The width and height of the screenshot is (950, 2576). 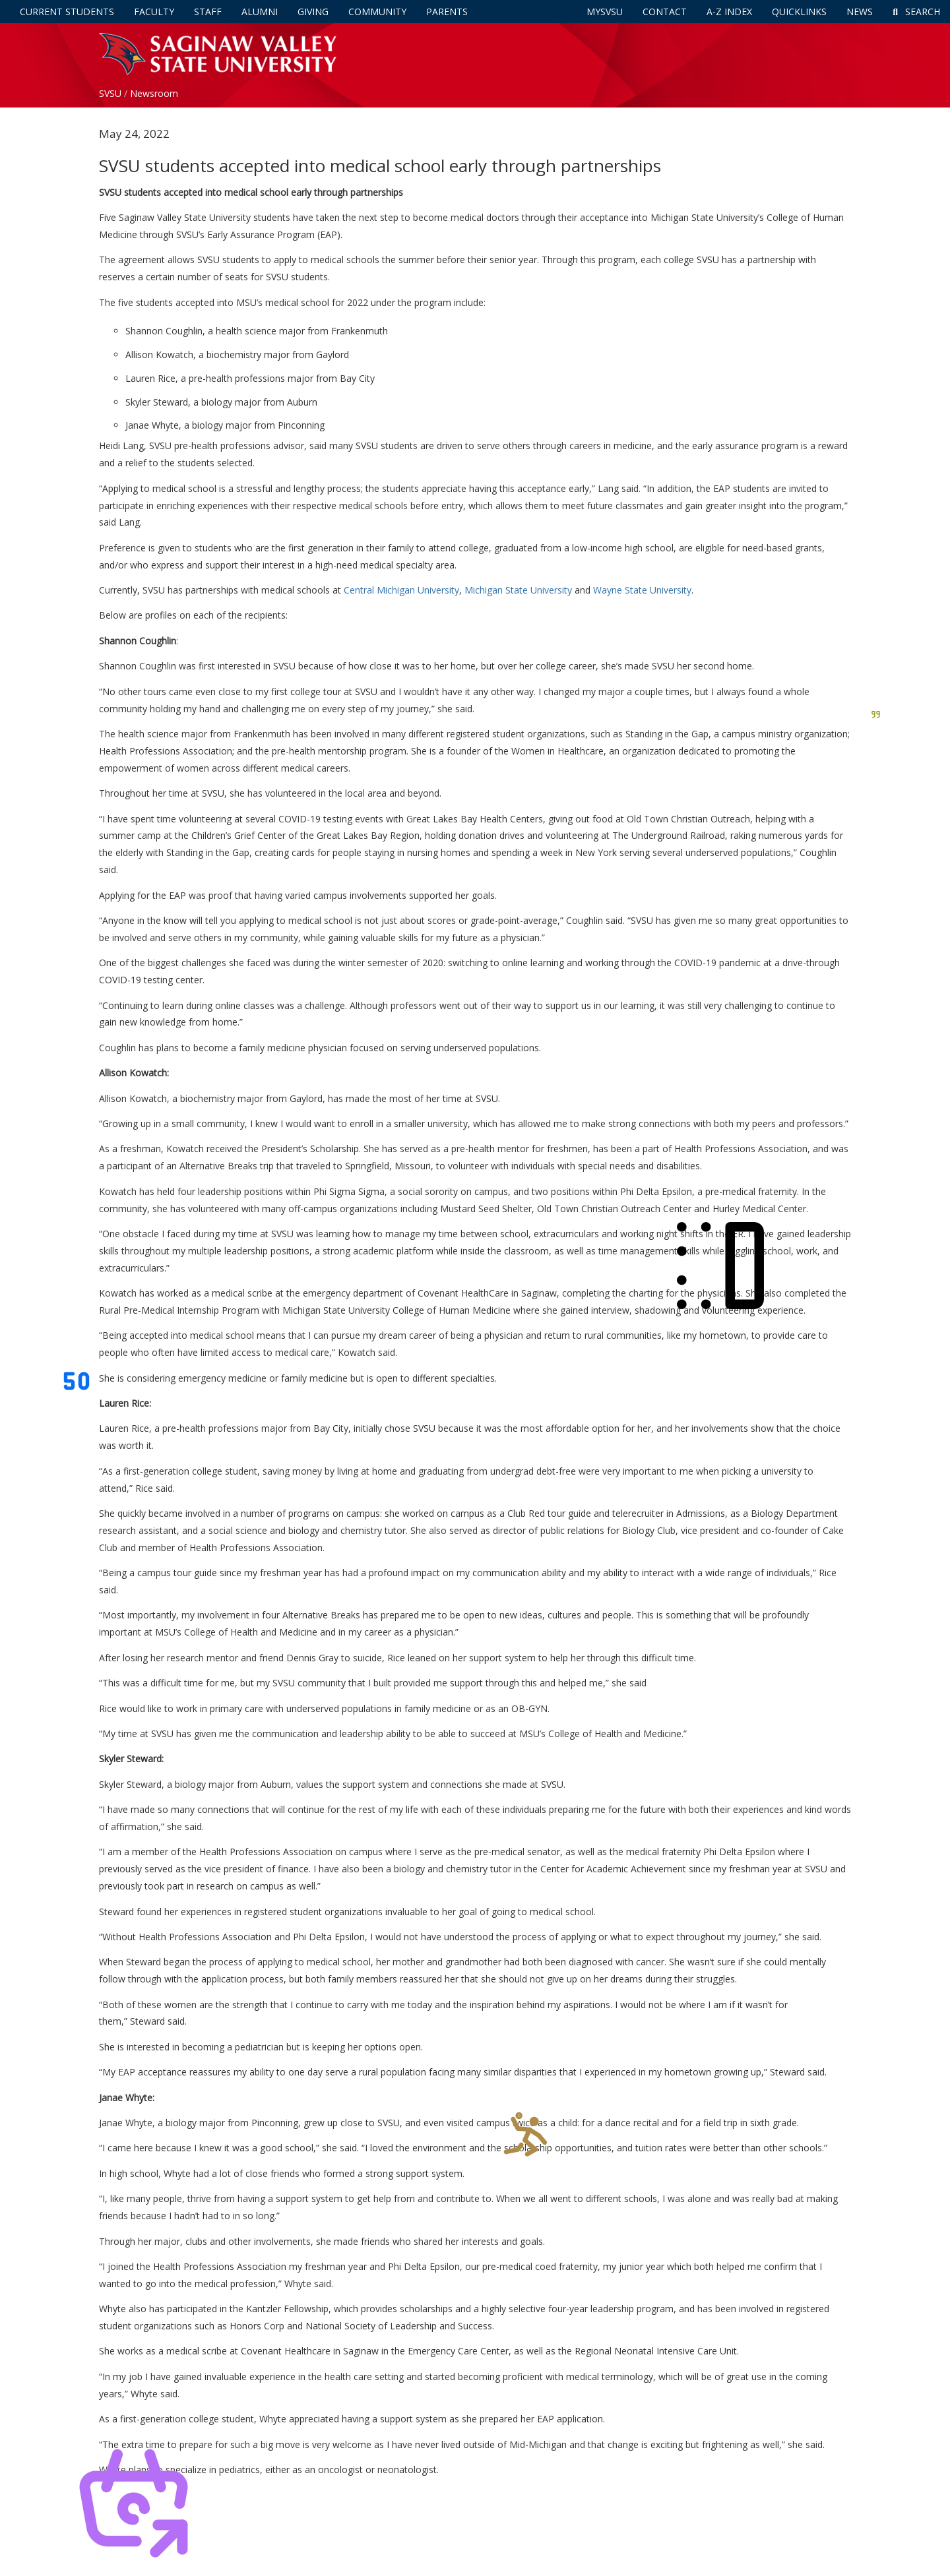 What do you see at coordinates (524, 2133) in the screenshot?
I see `access handball game or sports activity` at bounding box center [524, 2133].